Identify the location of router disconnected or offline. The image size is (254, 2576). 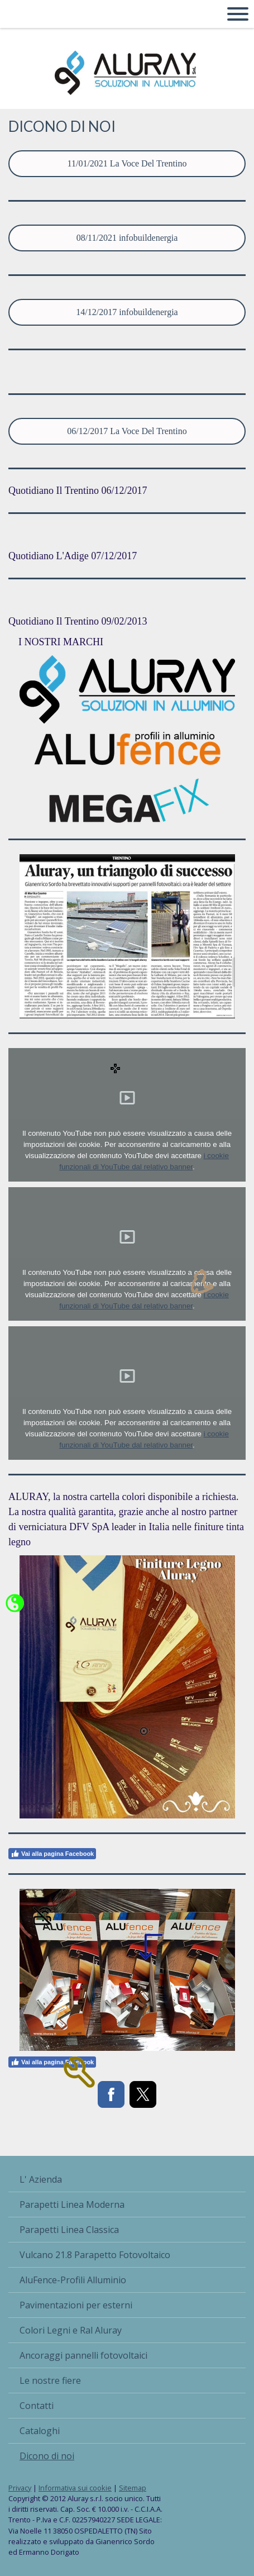
(42, 1916).